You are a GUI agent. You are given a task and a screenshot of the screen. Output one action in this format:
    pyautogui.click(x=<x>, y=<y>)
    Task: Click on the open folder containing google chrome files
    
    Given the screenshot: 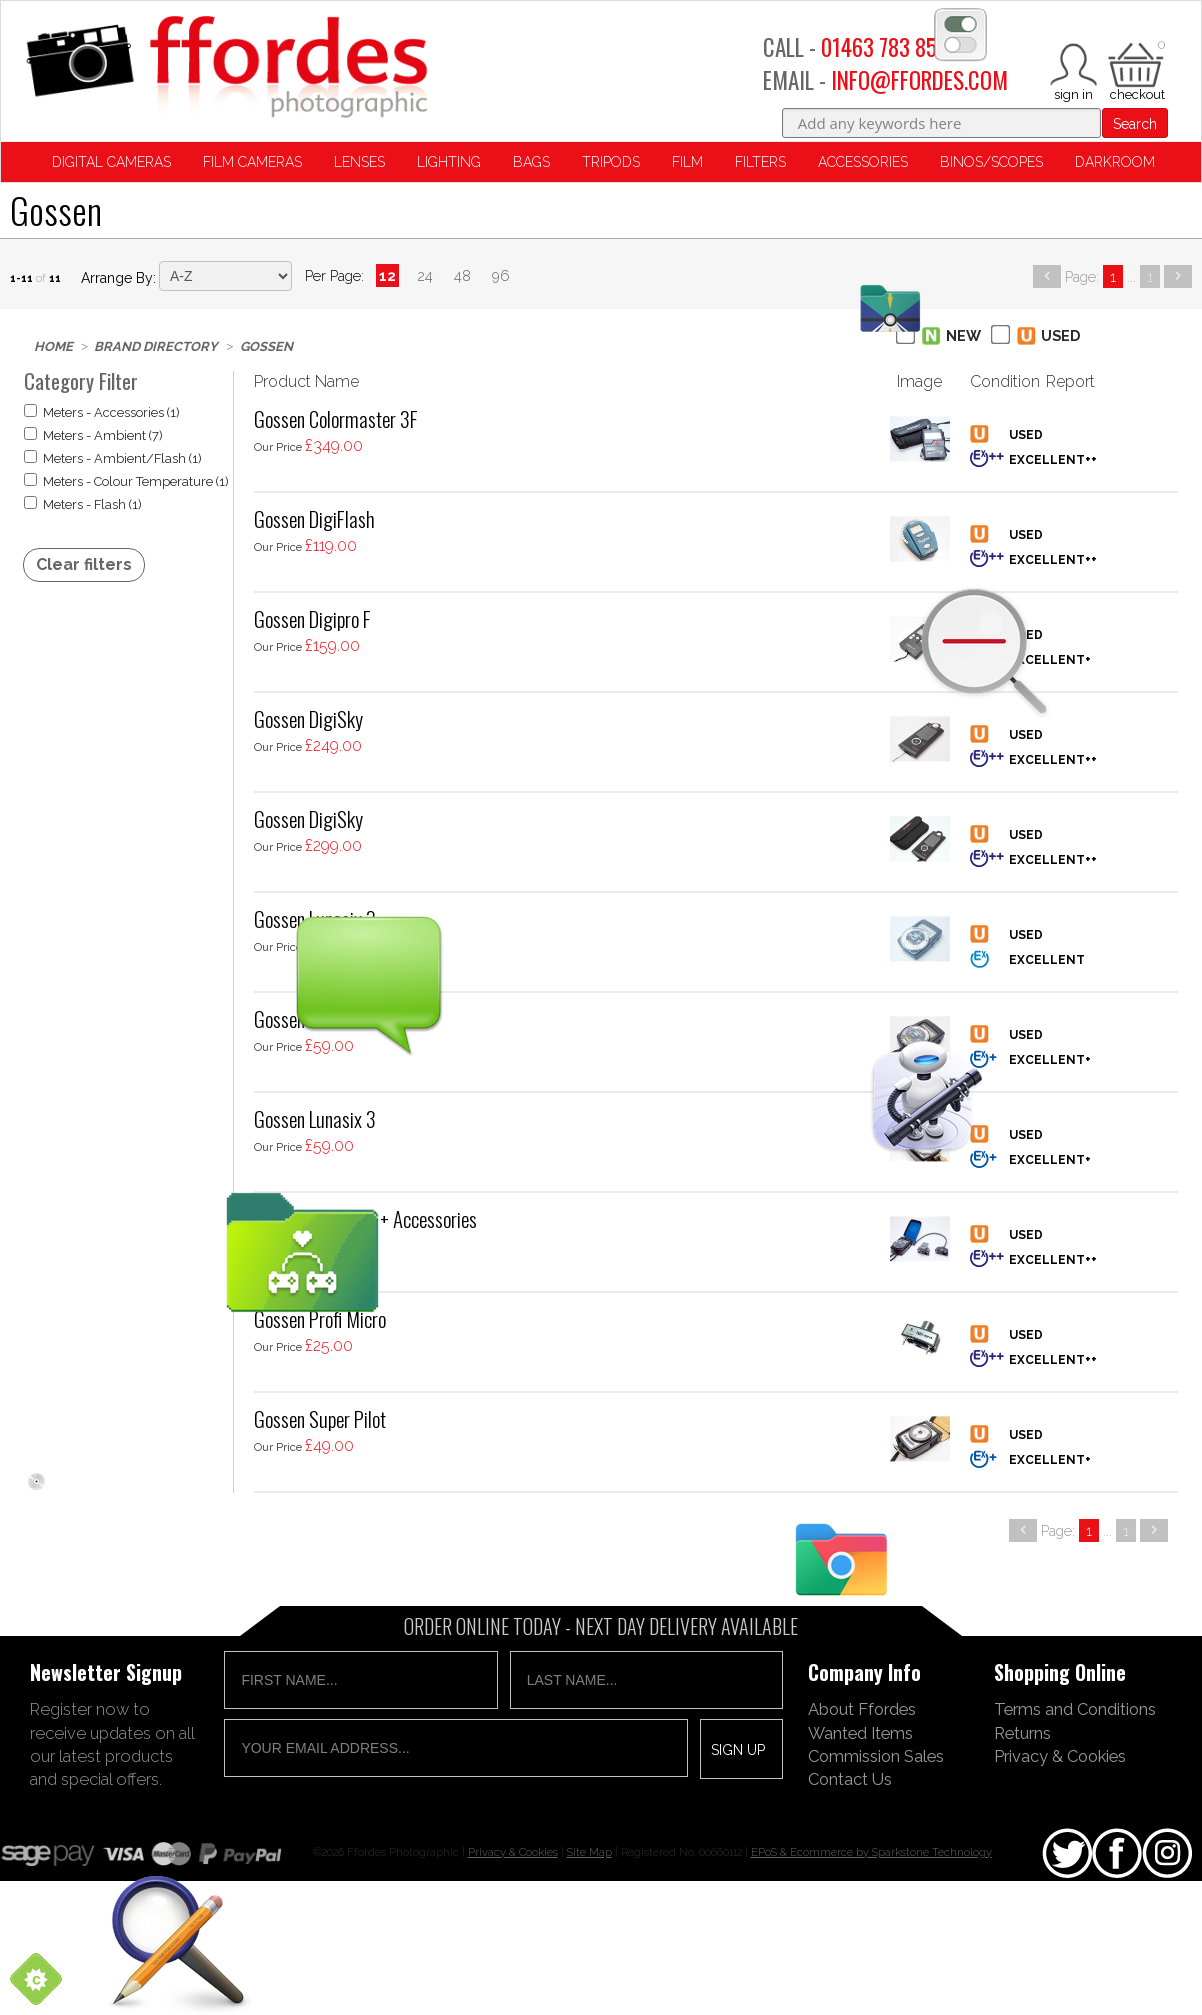 What is the action you would take?
    pyautogui.click(x=841, y=1562)
    